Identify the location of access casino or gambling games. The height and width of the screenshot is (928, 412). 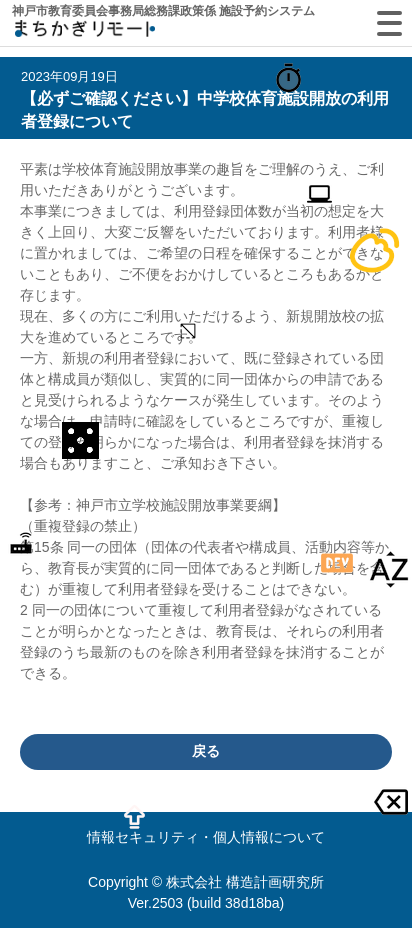
(80, 440).